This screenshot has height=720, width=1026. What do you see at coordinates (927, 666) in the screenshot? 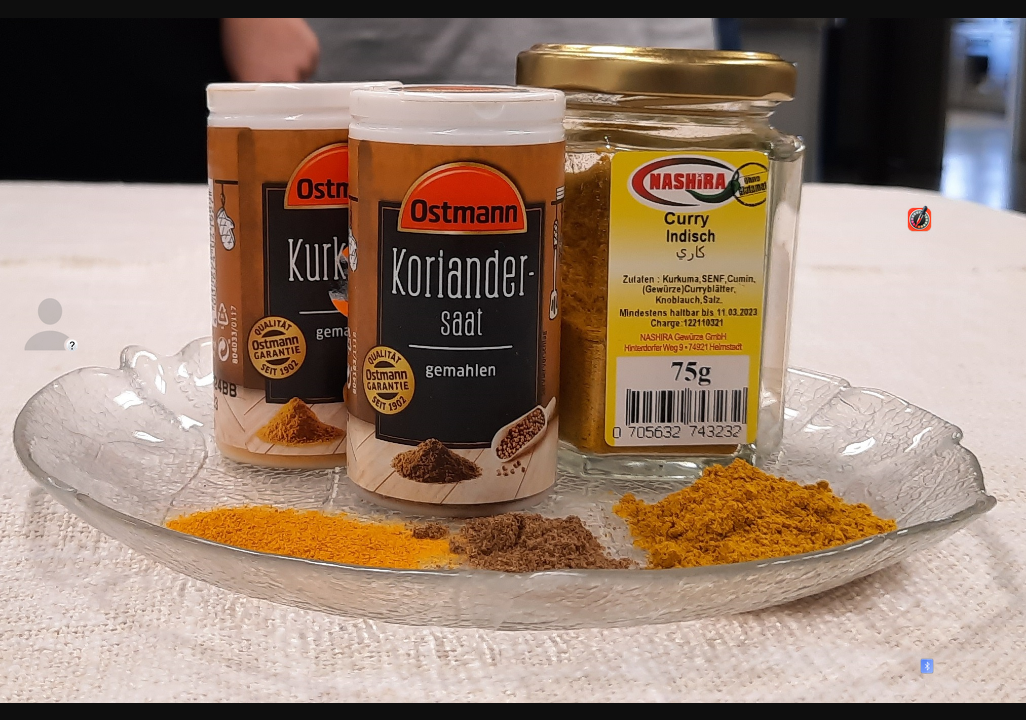
I see `indicates bluetooth is currently enabled and active` at bounding box center [927, 666].